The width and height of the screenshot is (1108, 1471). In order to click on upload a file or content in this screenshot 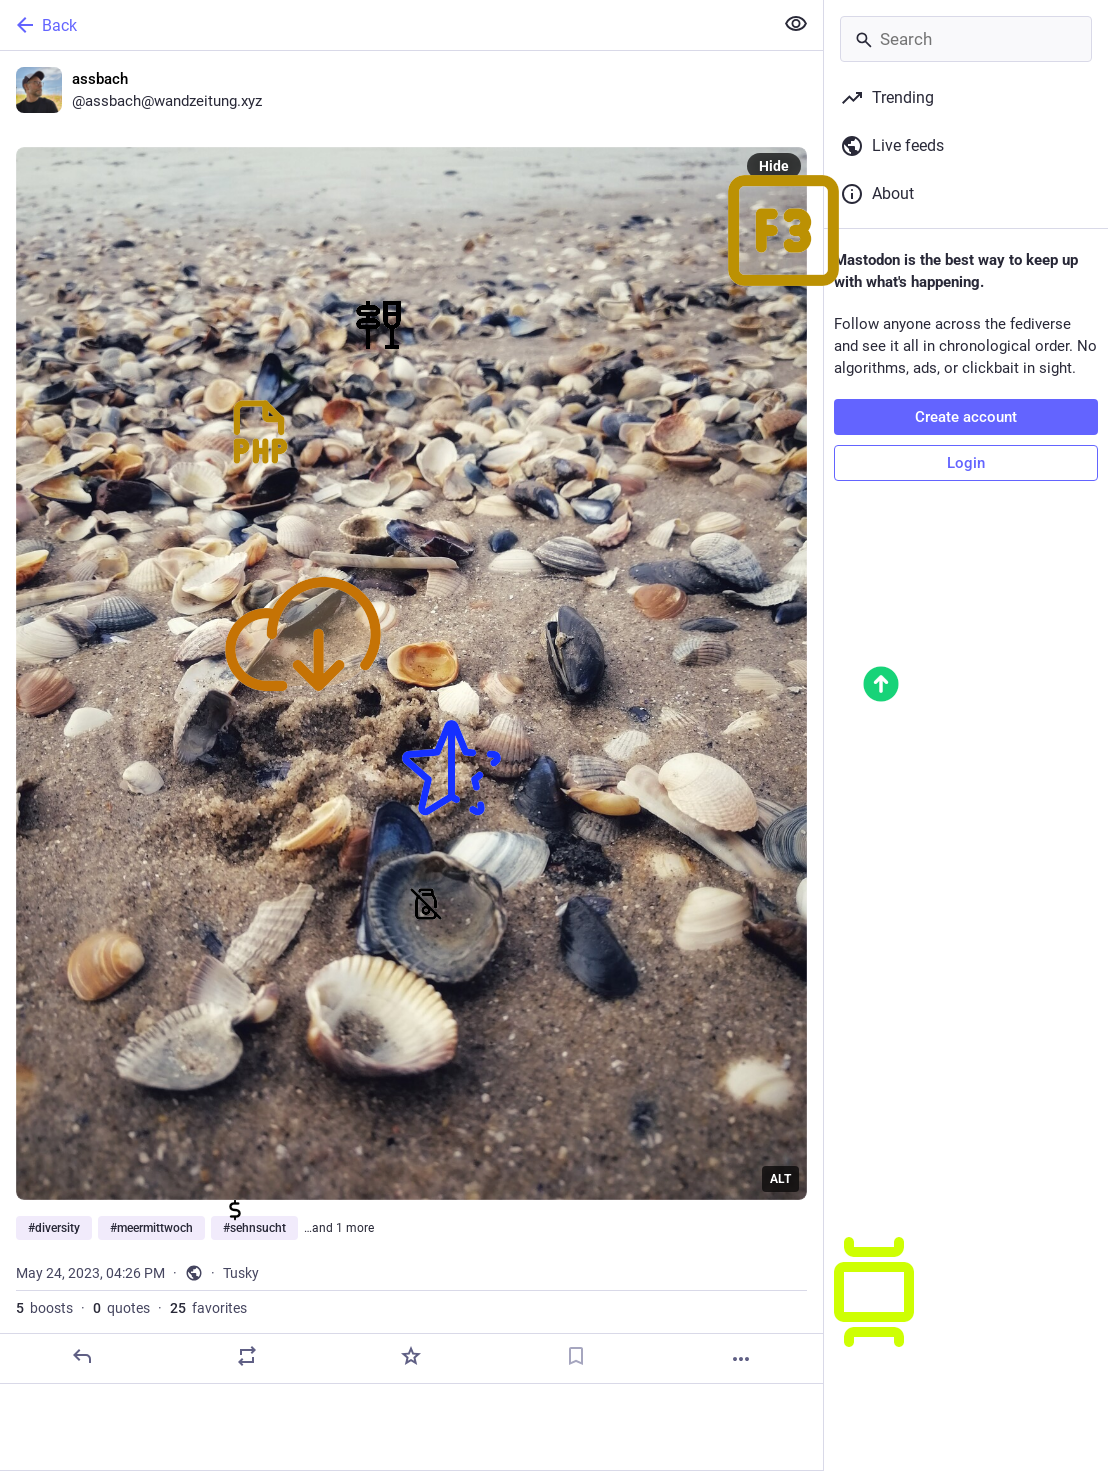, I will do `click(881, 684)`.